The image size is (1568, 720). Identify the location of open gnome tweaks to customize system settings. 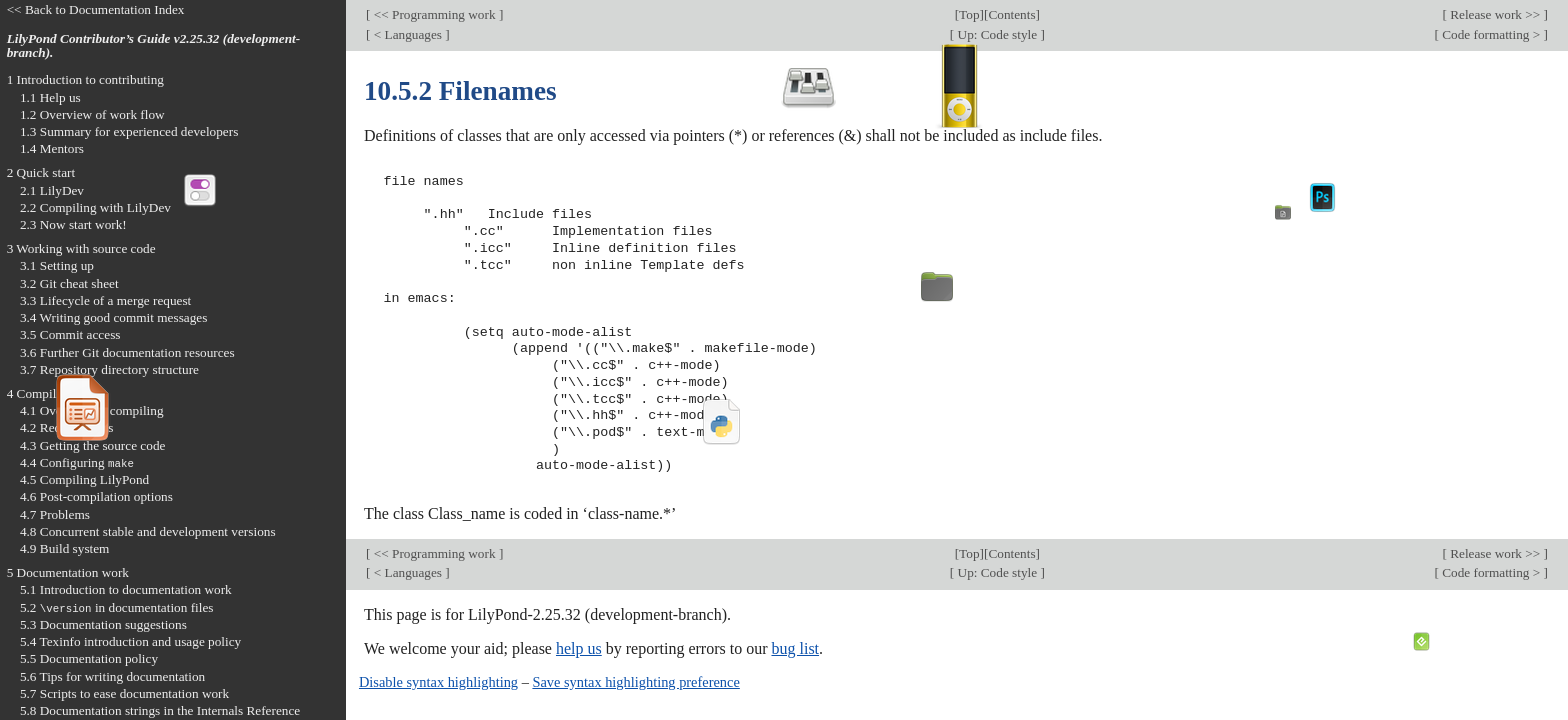
(200, 190).